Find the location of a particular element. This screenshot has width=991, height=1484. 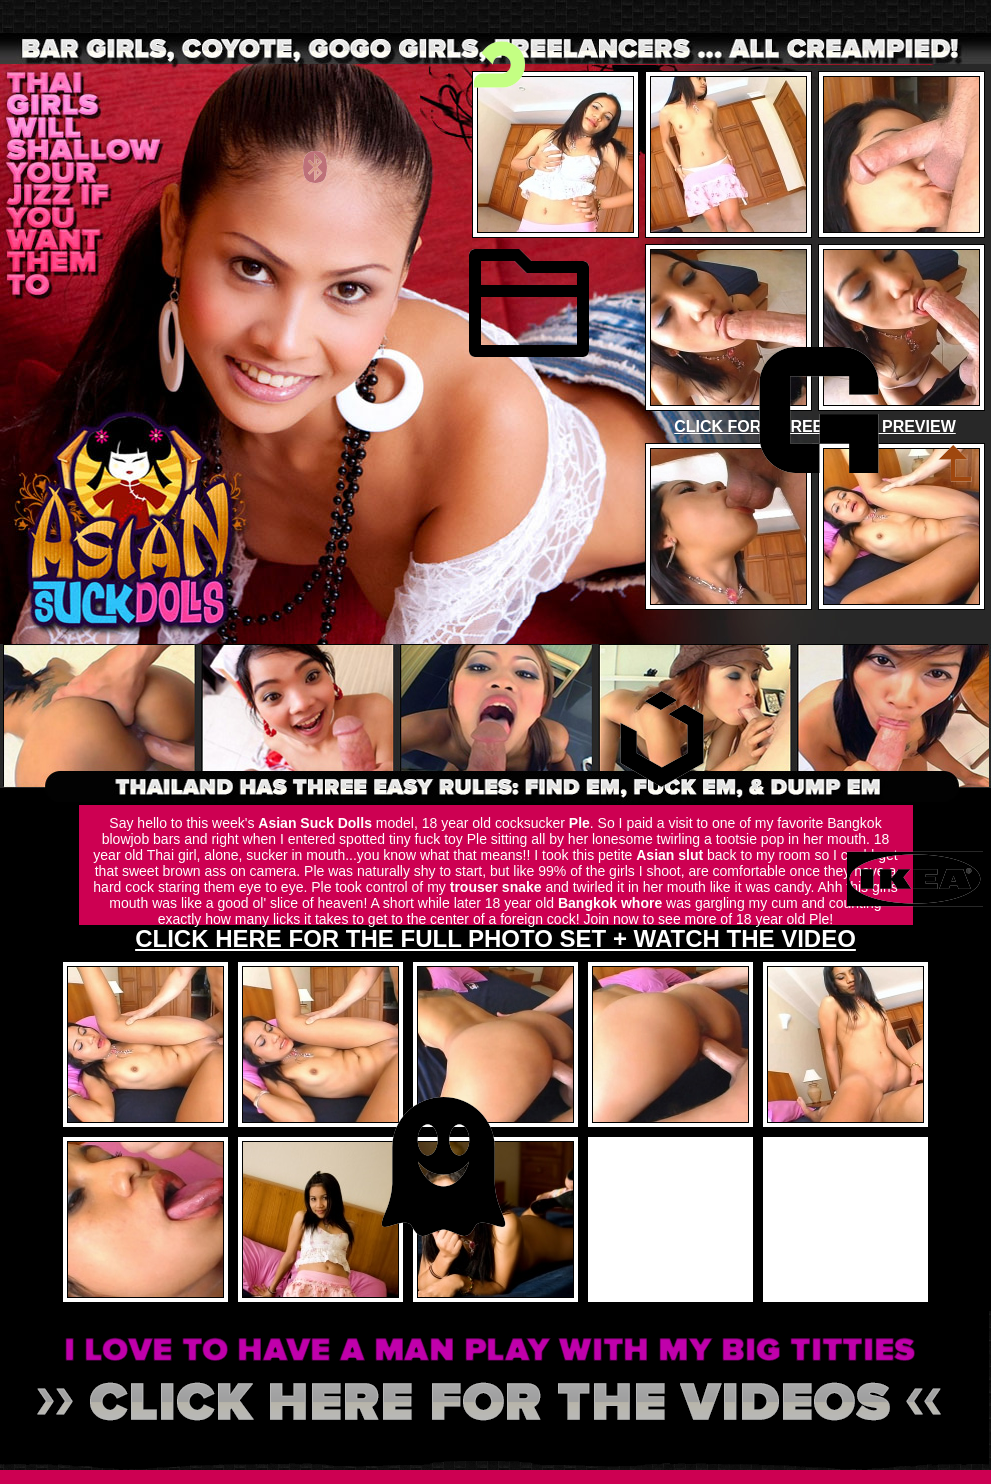

access AdRoll advertising platform is located at coordinates (499, 64).